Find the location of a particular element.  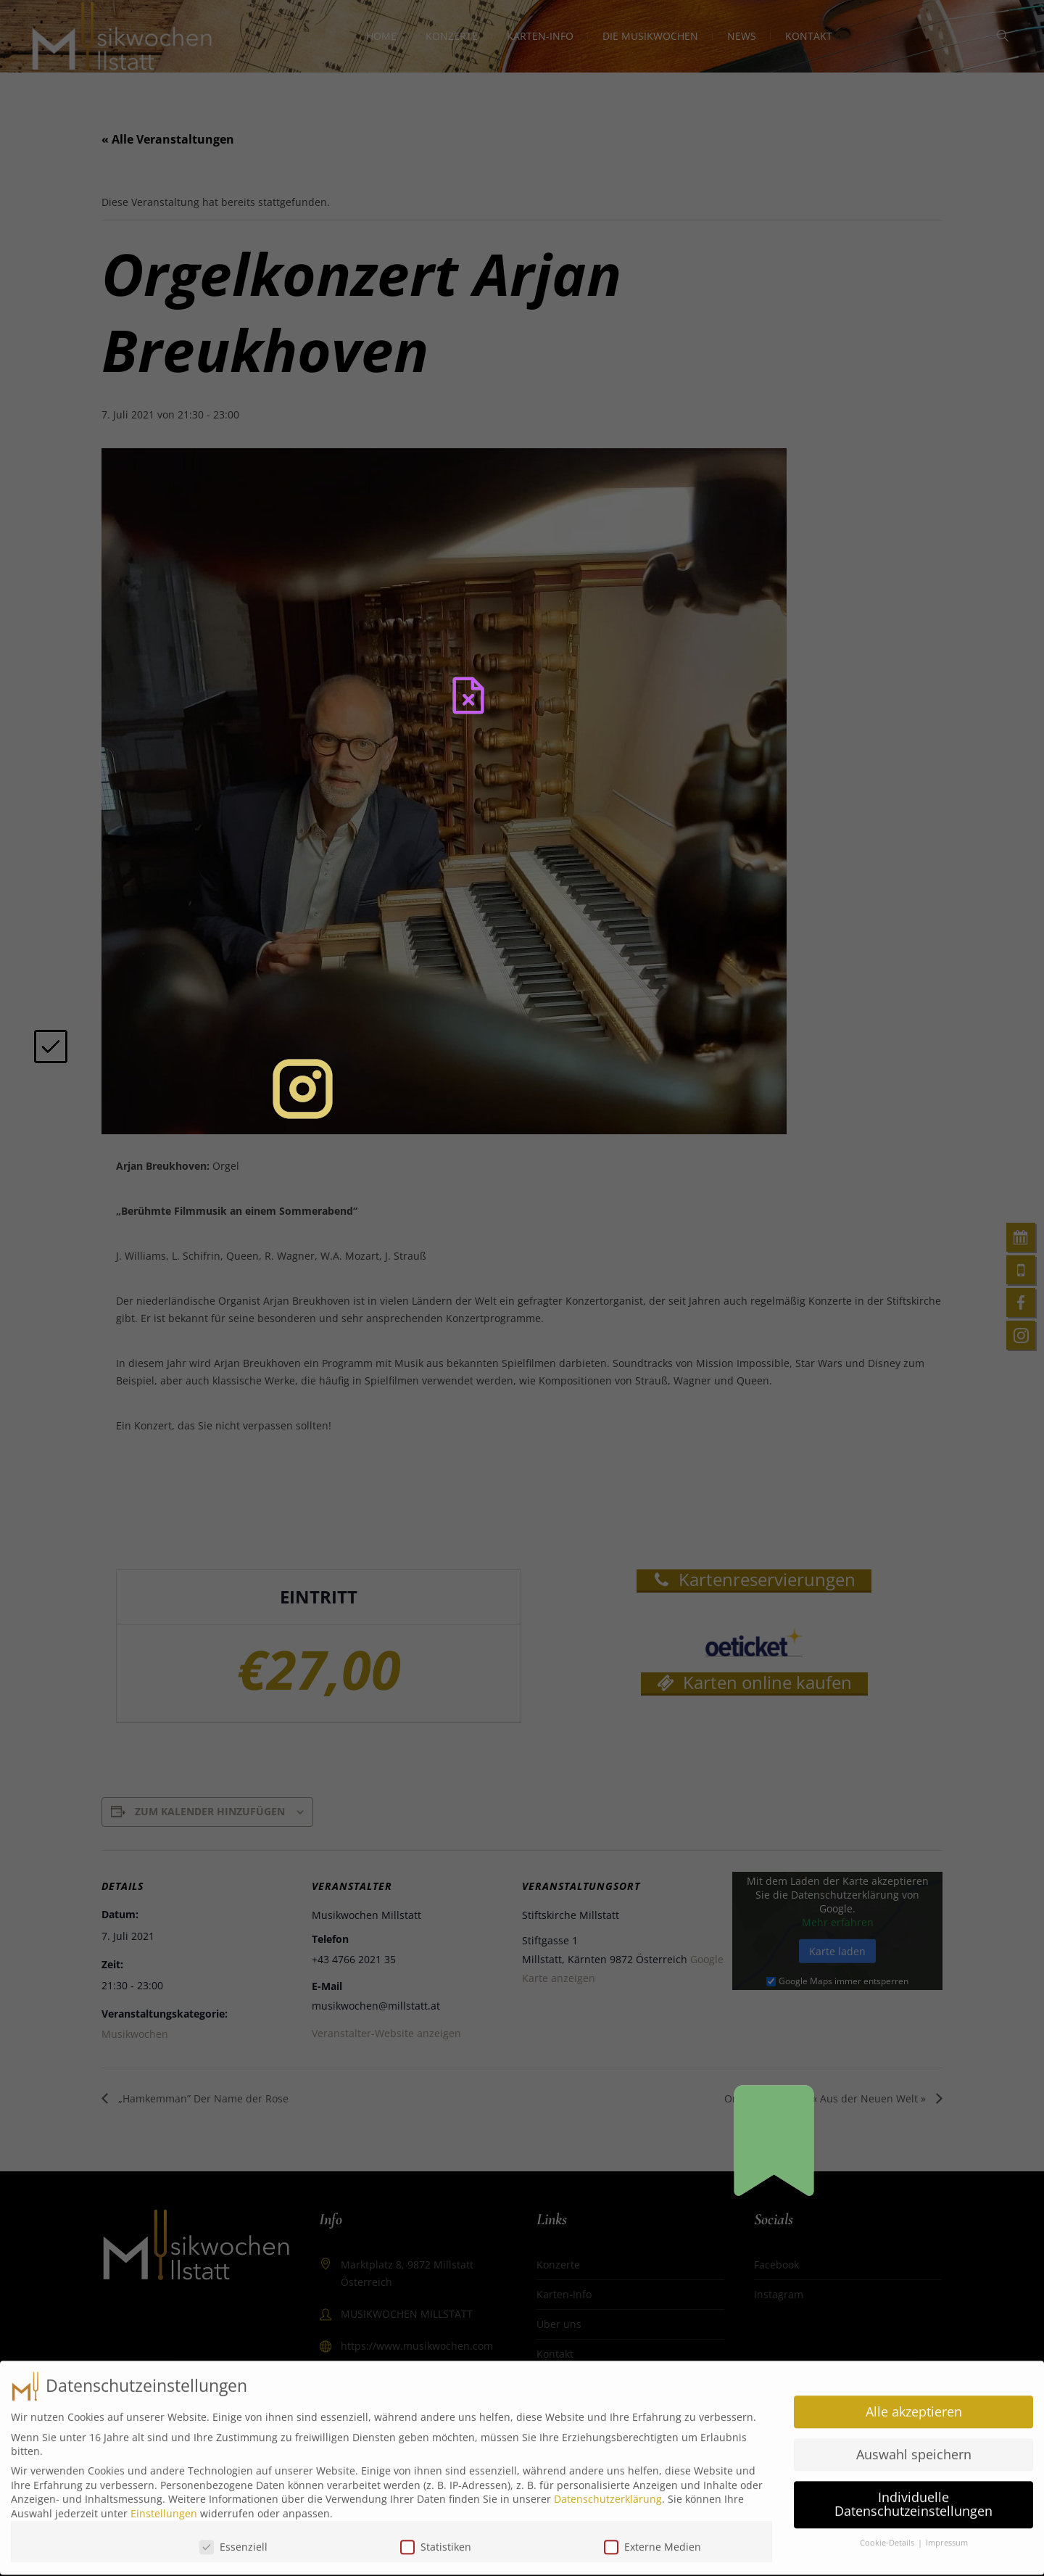

save item to bookmarks is located at coordinates (774, 2138).